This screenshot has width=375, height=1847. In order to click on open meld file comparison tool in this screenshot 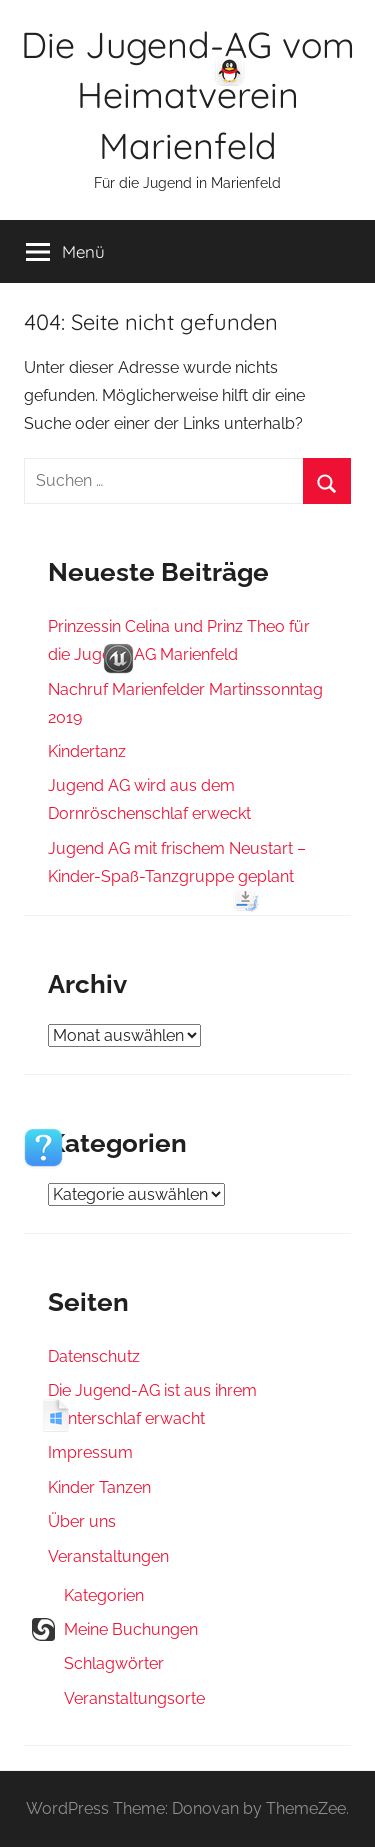, I will do `click(43, 1629)`.